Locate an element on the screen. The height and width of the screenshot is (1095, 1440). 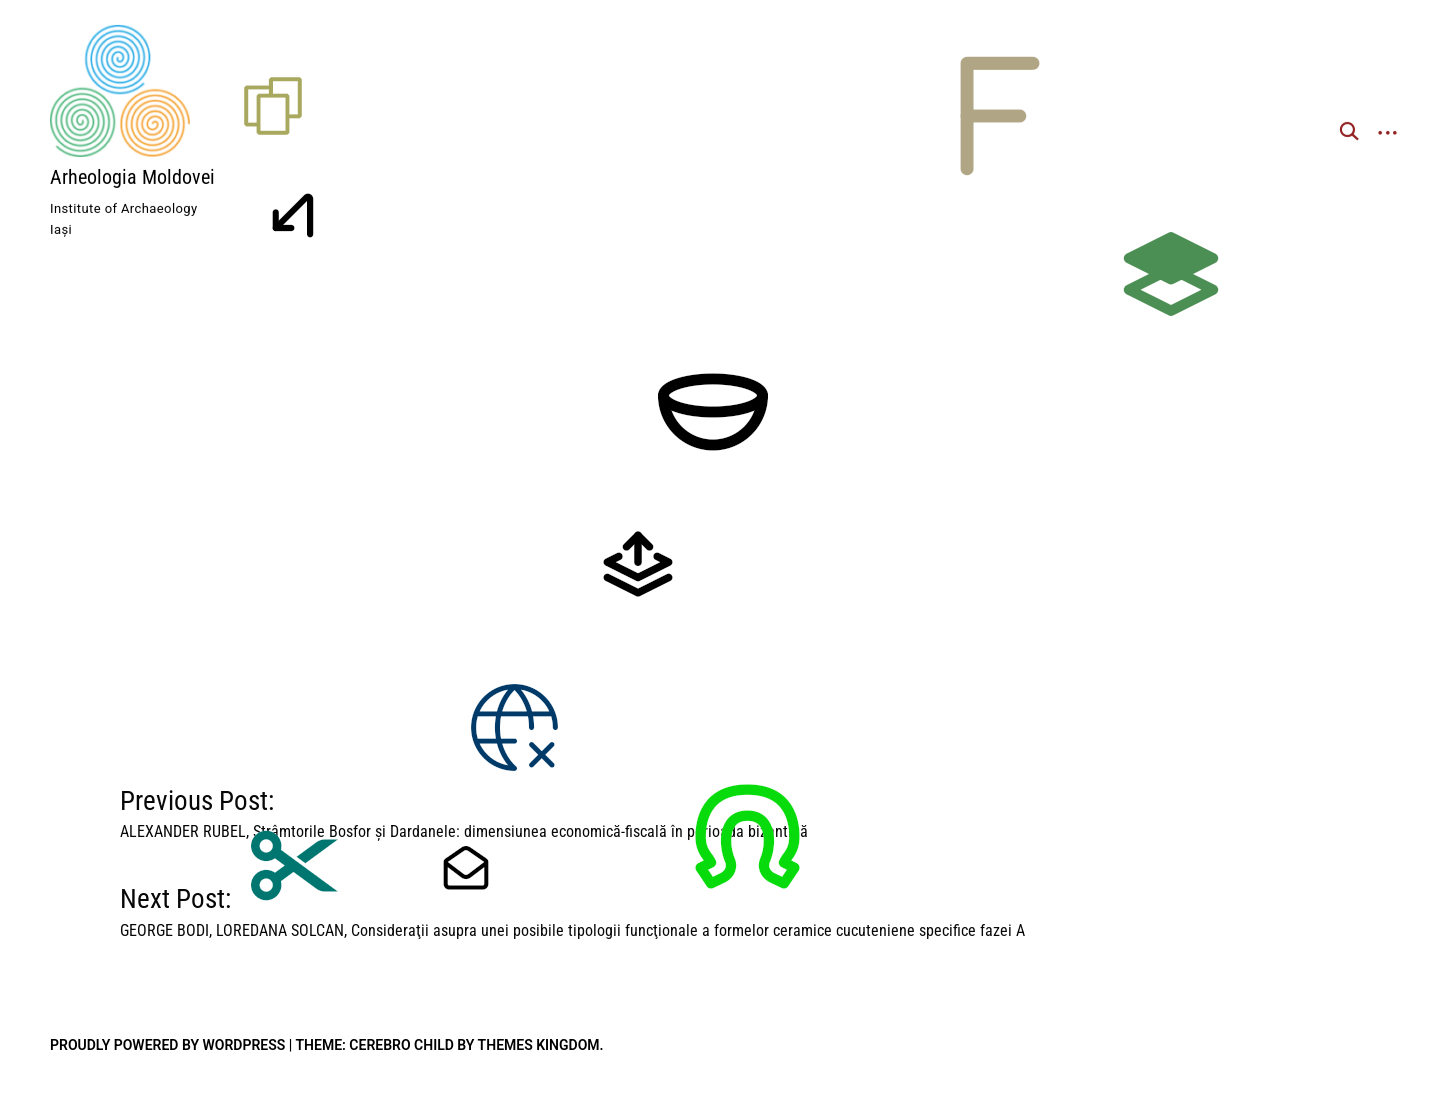
cut selected content to clipboard is located at coordinates (294, 865).